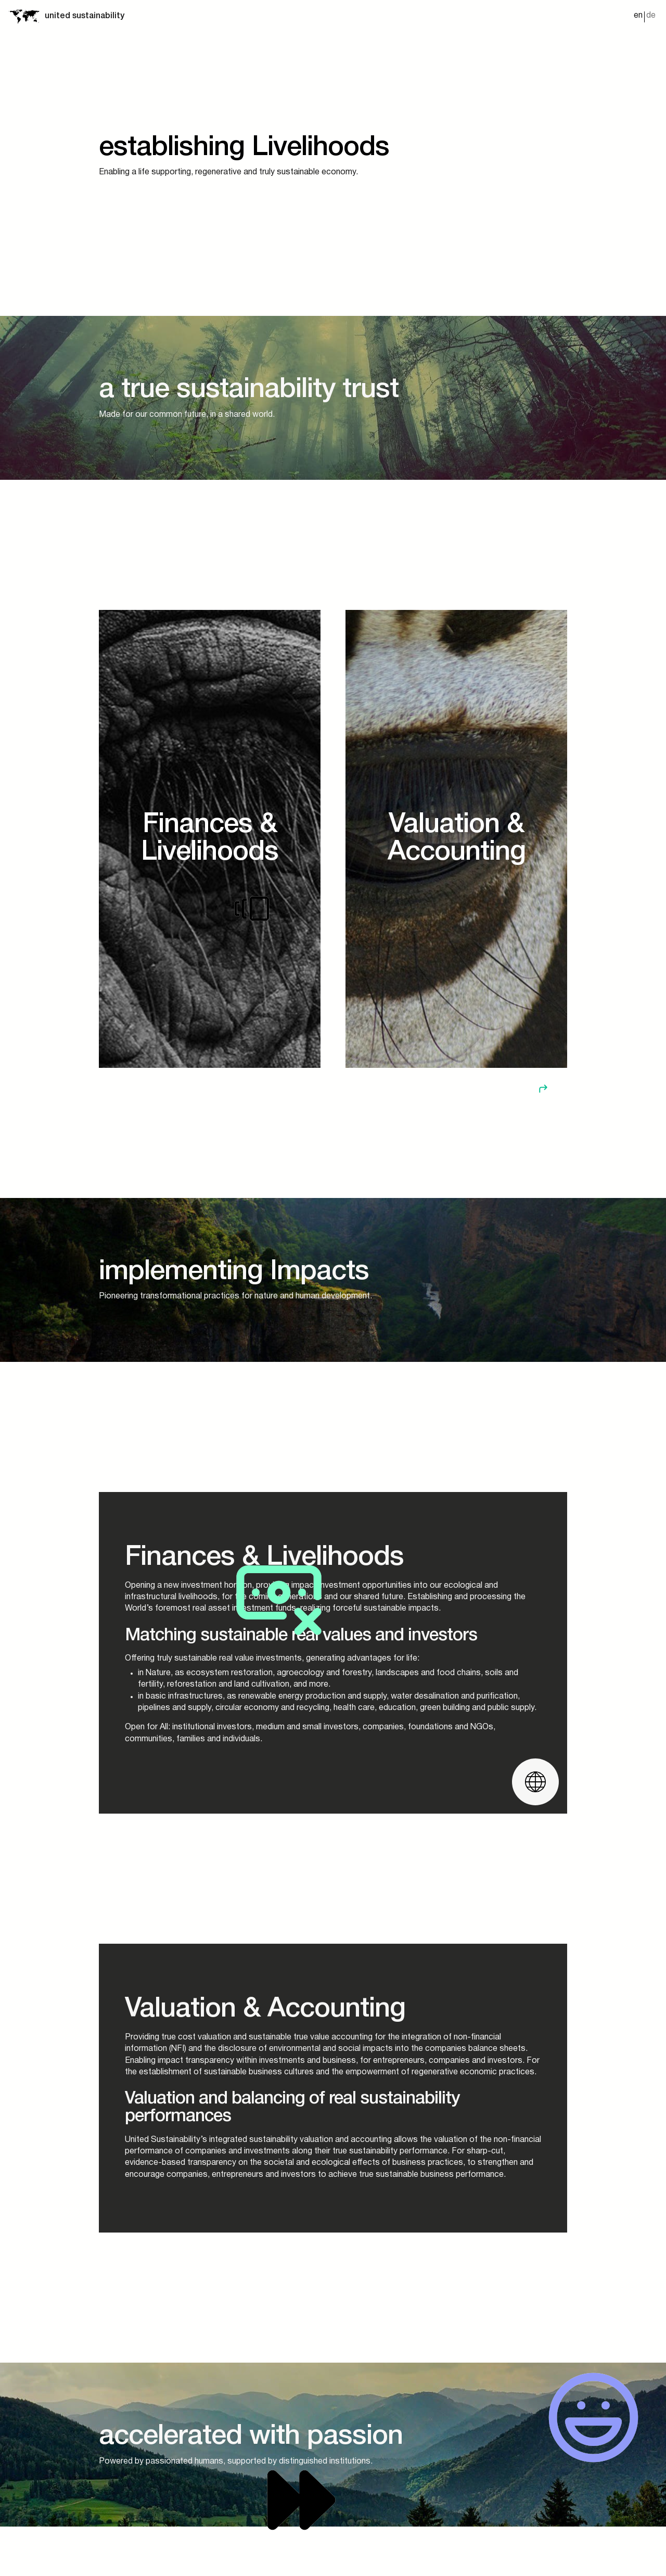  What do you see at coordinates (297, 2500) in the screenshot?
I see `skip to the next track` at bounding box center [297, 2500].